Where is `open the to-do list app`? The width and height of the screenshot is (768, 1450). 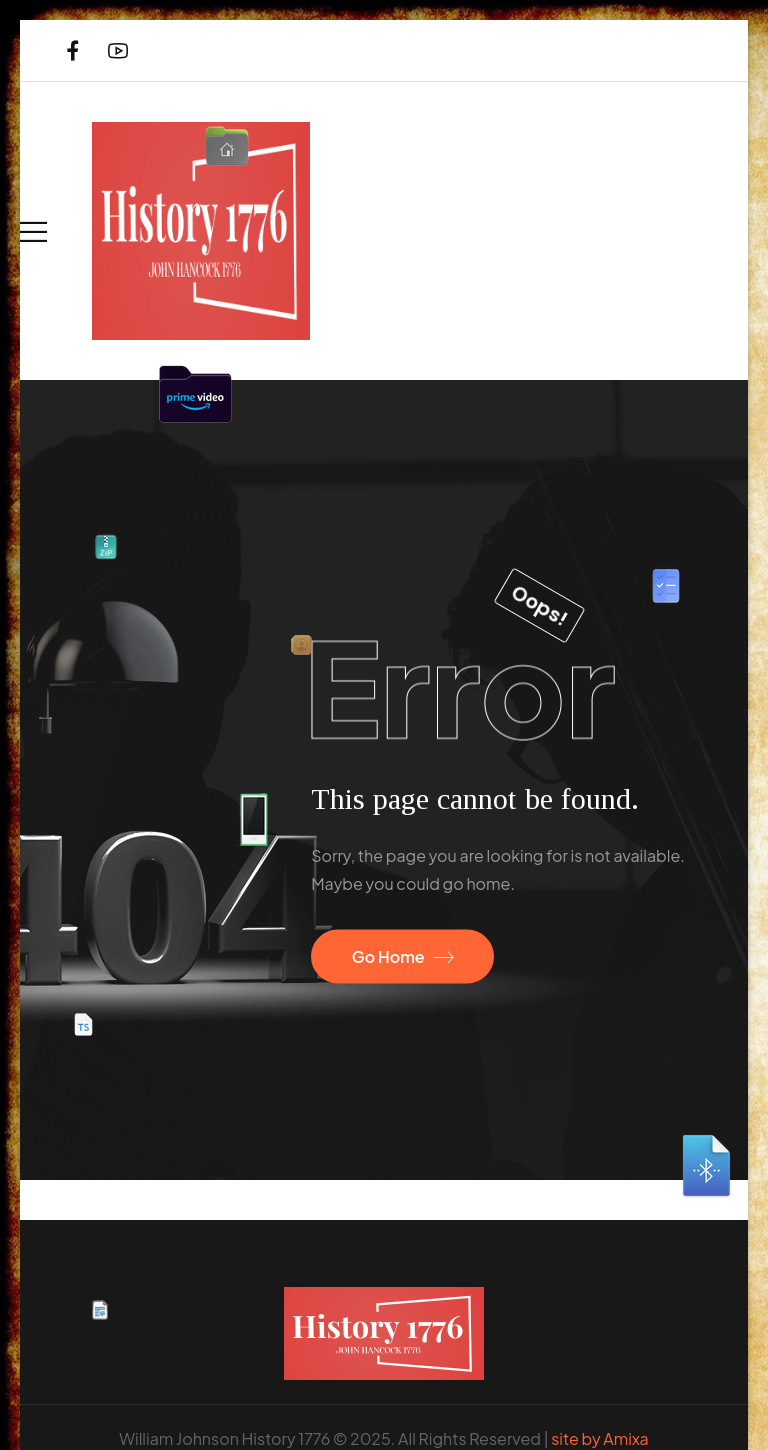 open the to-do list app is located at coordinates (666, 586).